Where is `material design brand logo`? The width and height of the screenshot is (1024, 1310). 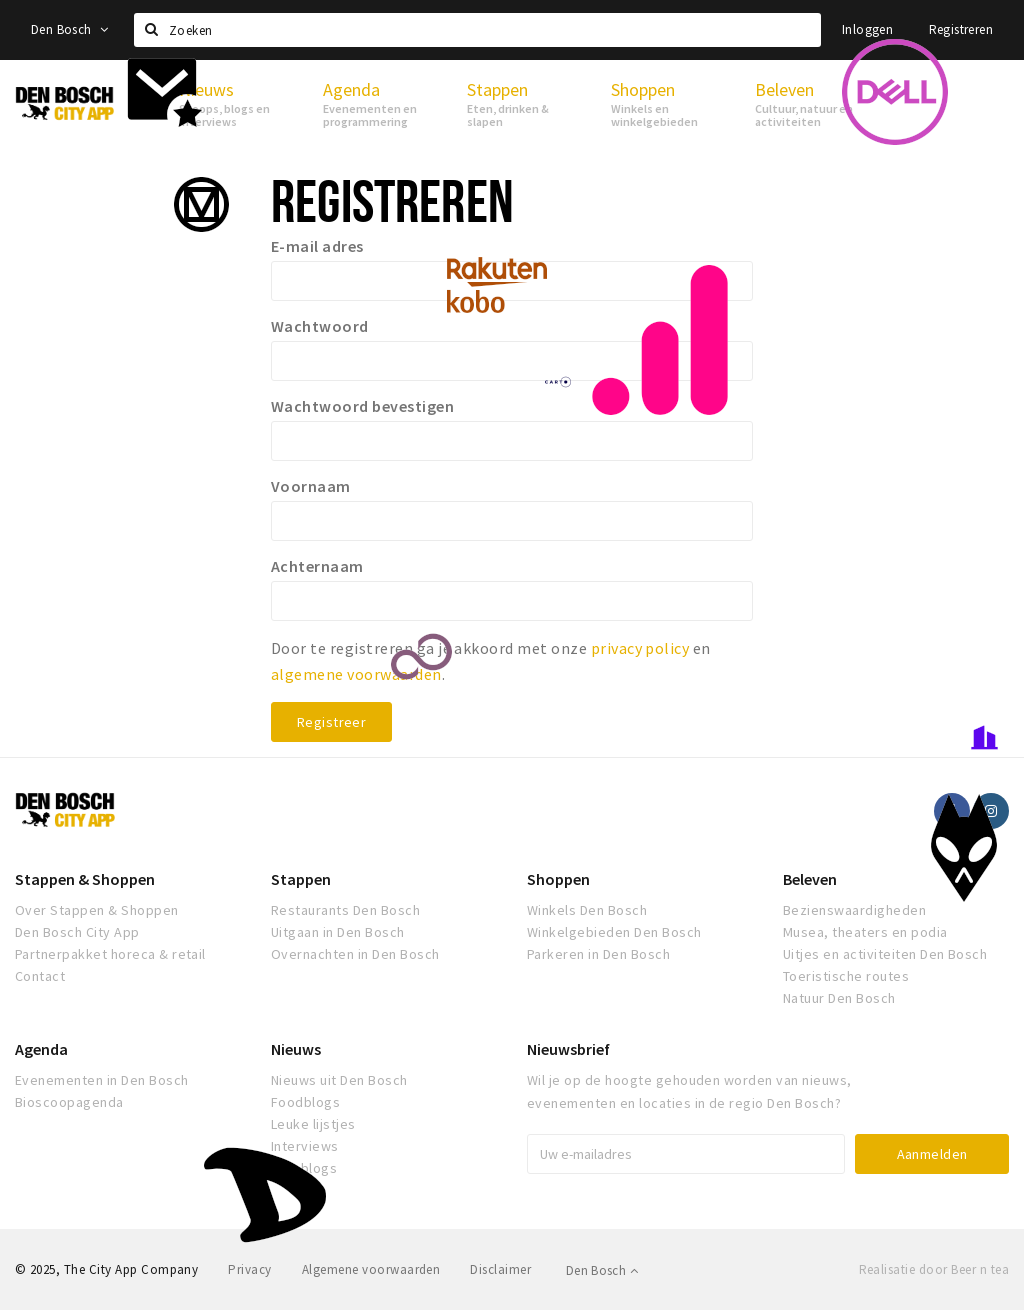 material design brand logo is located at coordinates (201, 204).